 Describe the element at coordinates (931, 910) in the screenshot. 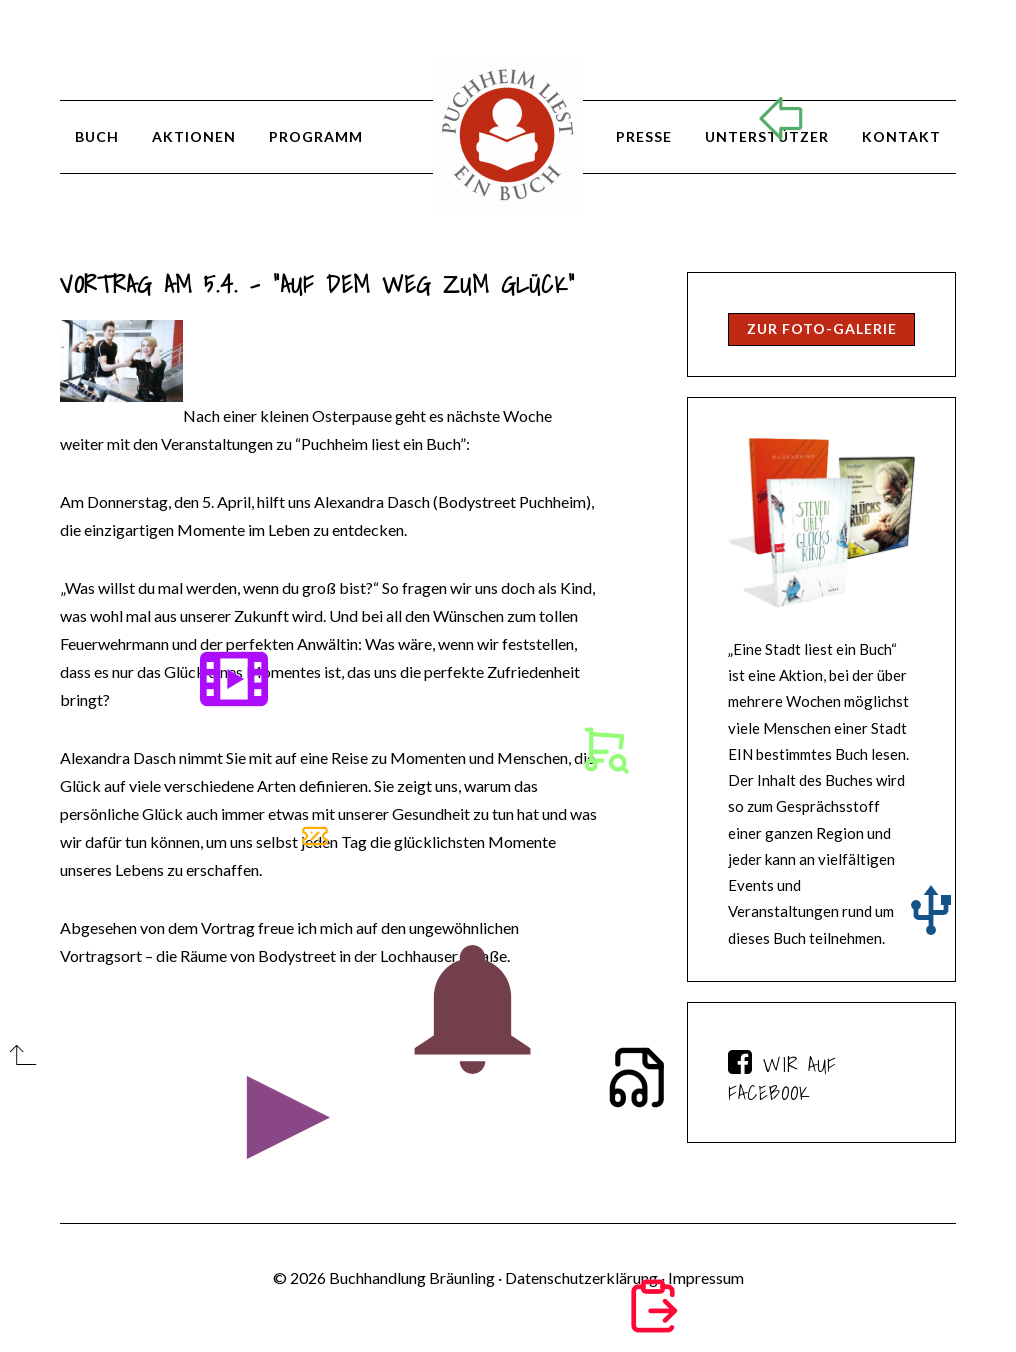

I see `indicates USB connection available` at that location.